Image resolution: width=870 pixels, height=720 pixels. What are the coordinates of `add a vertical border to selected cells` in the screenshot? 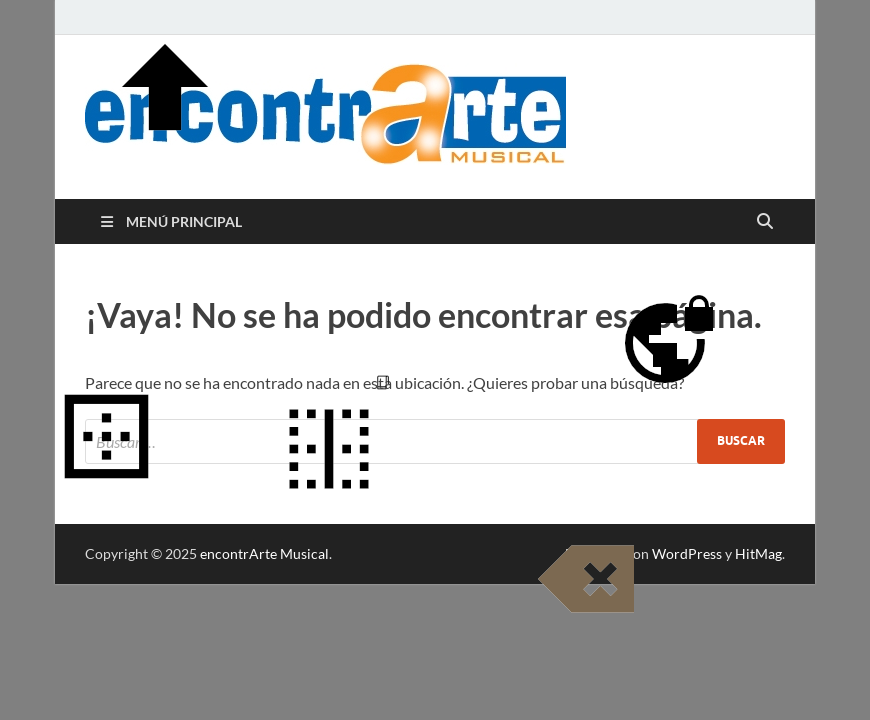 It's located at (329, 449).